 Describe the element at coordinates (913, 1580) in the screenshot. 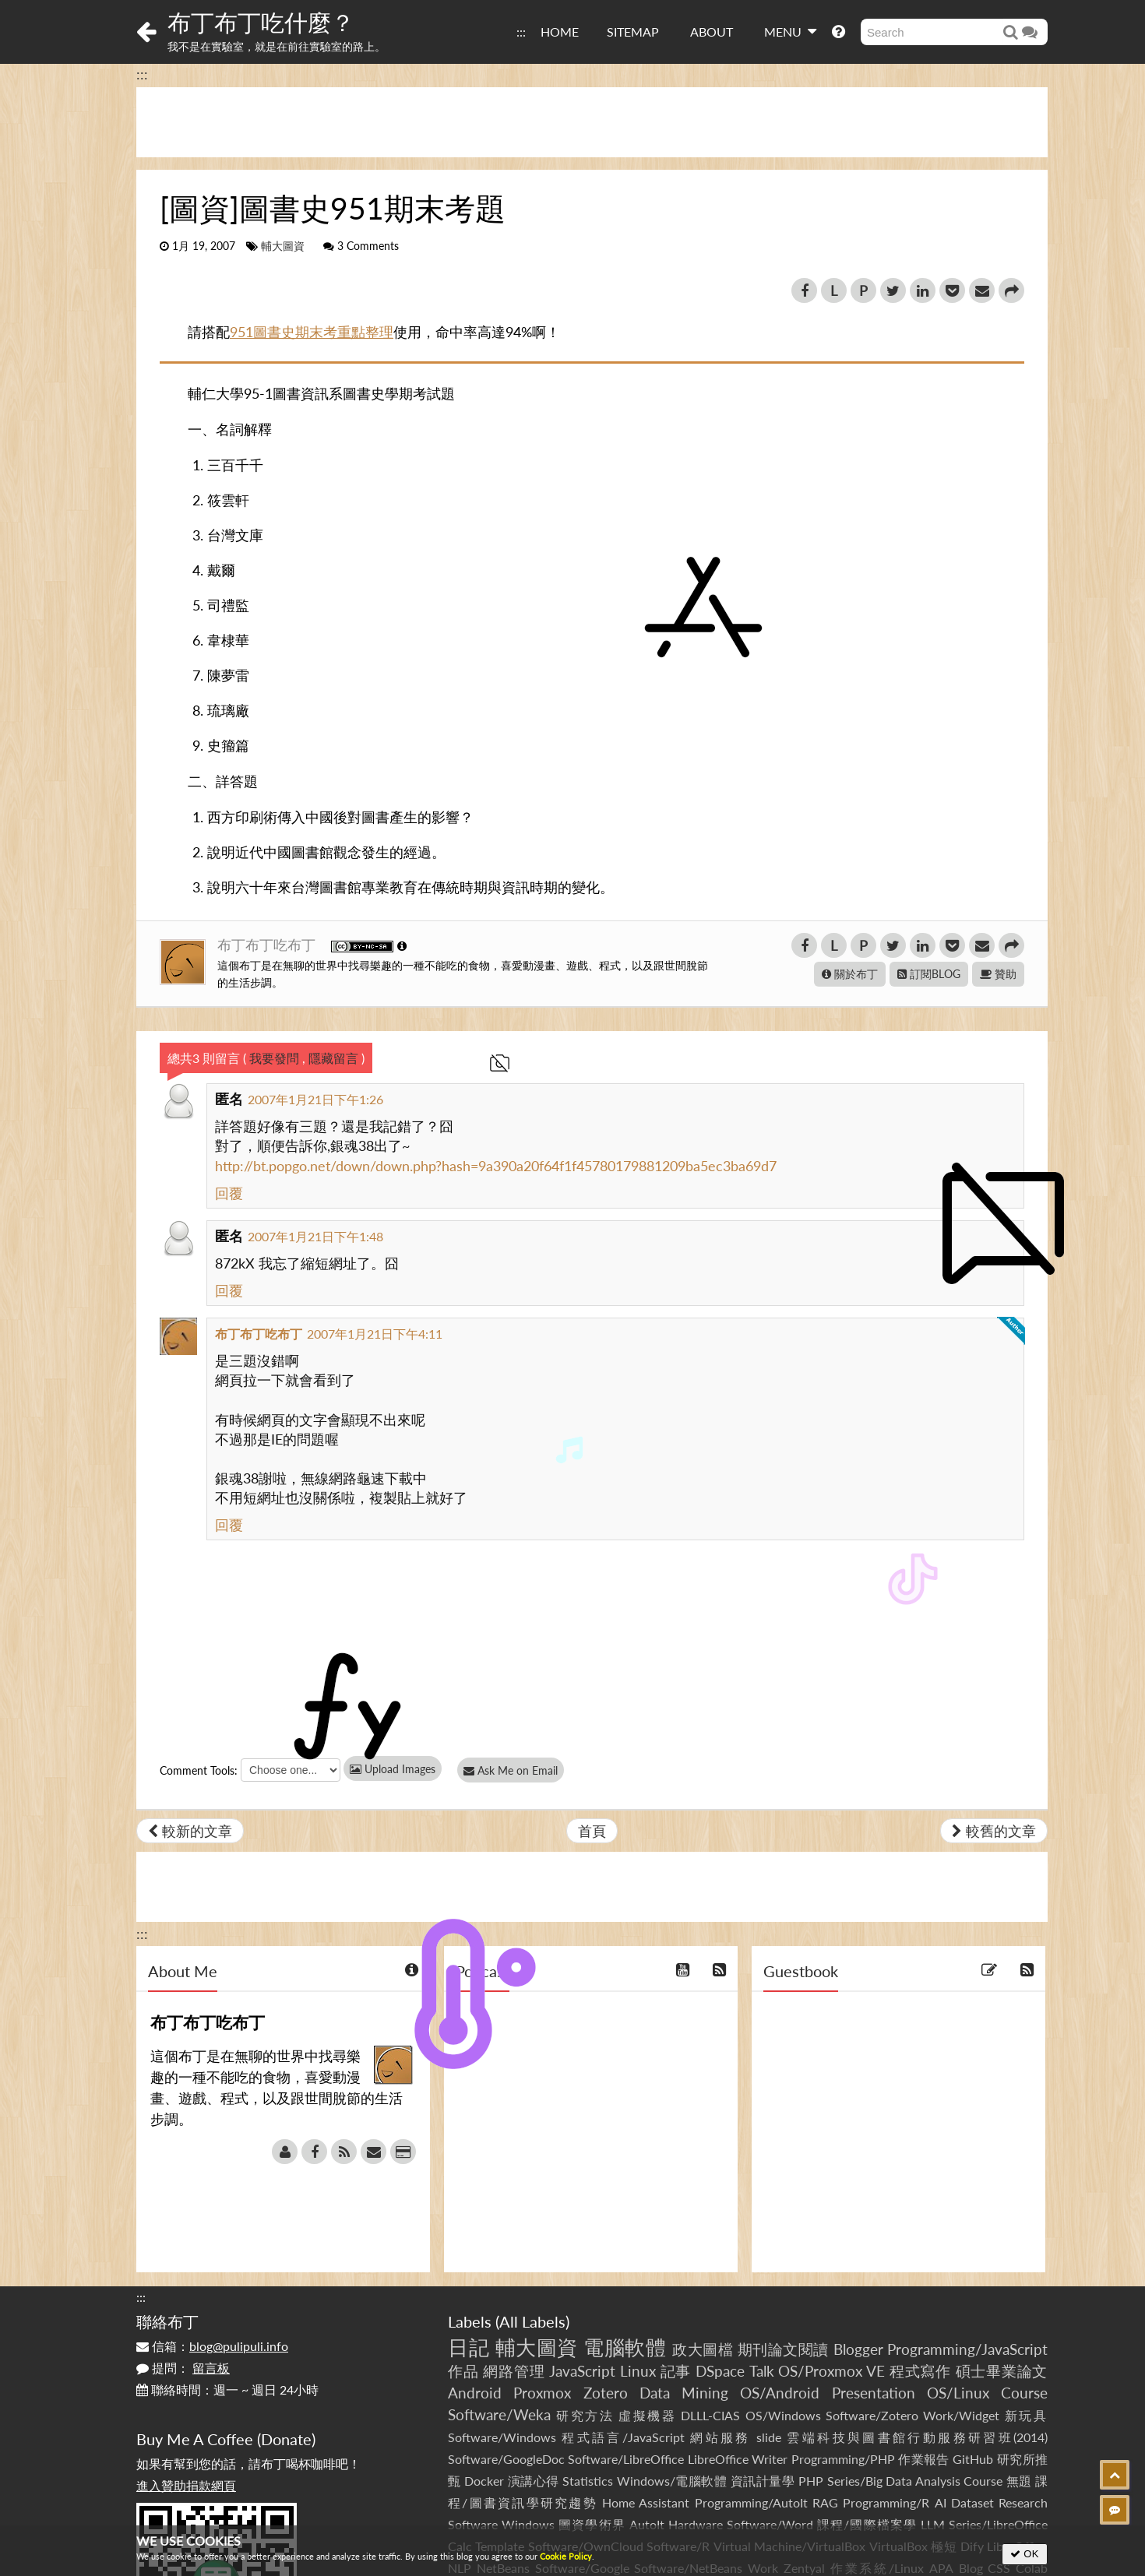

I see `open TikTok app` at that location.